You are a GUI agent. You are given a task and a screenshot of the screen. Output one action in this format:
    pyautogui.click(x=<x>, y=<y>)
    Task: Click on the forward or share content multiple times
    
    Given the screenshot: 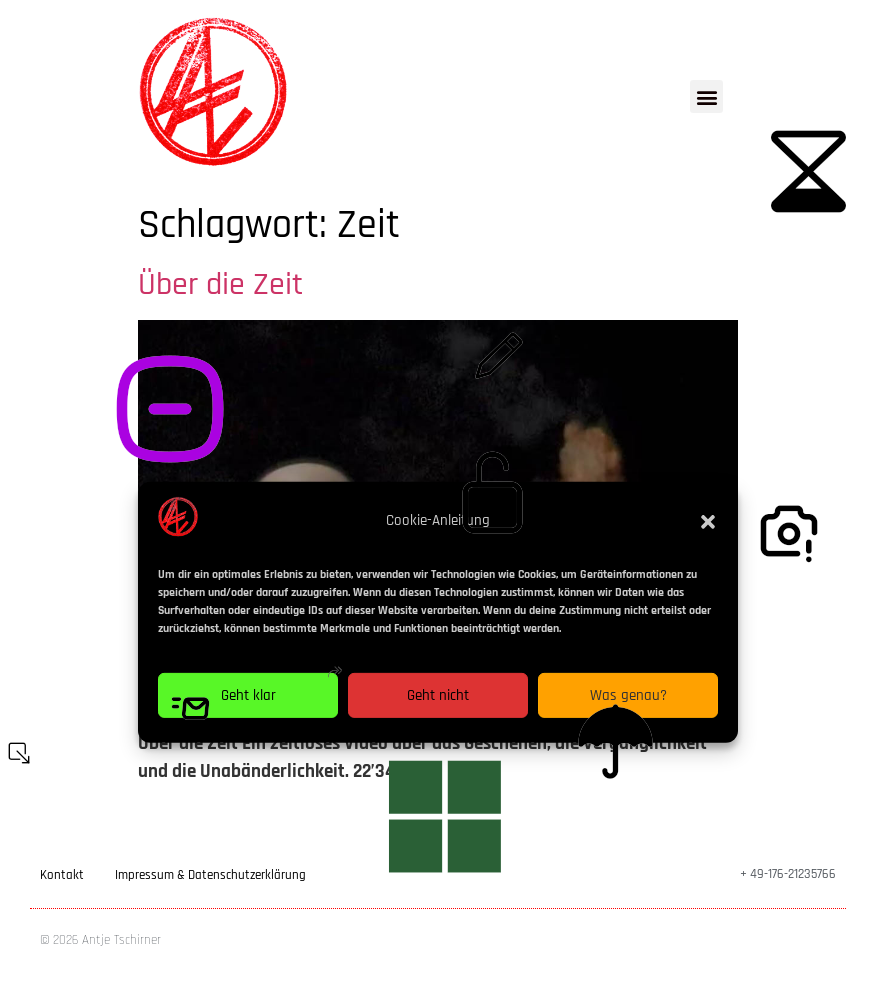 What is the action you would take?
    pyautogui.click(x=335, y=672)
    